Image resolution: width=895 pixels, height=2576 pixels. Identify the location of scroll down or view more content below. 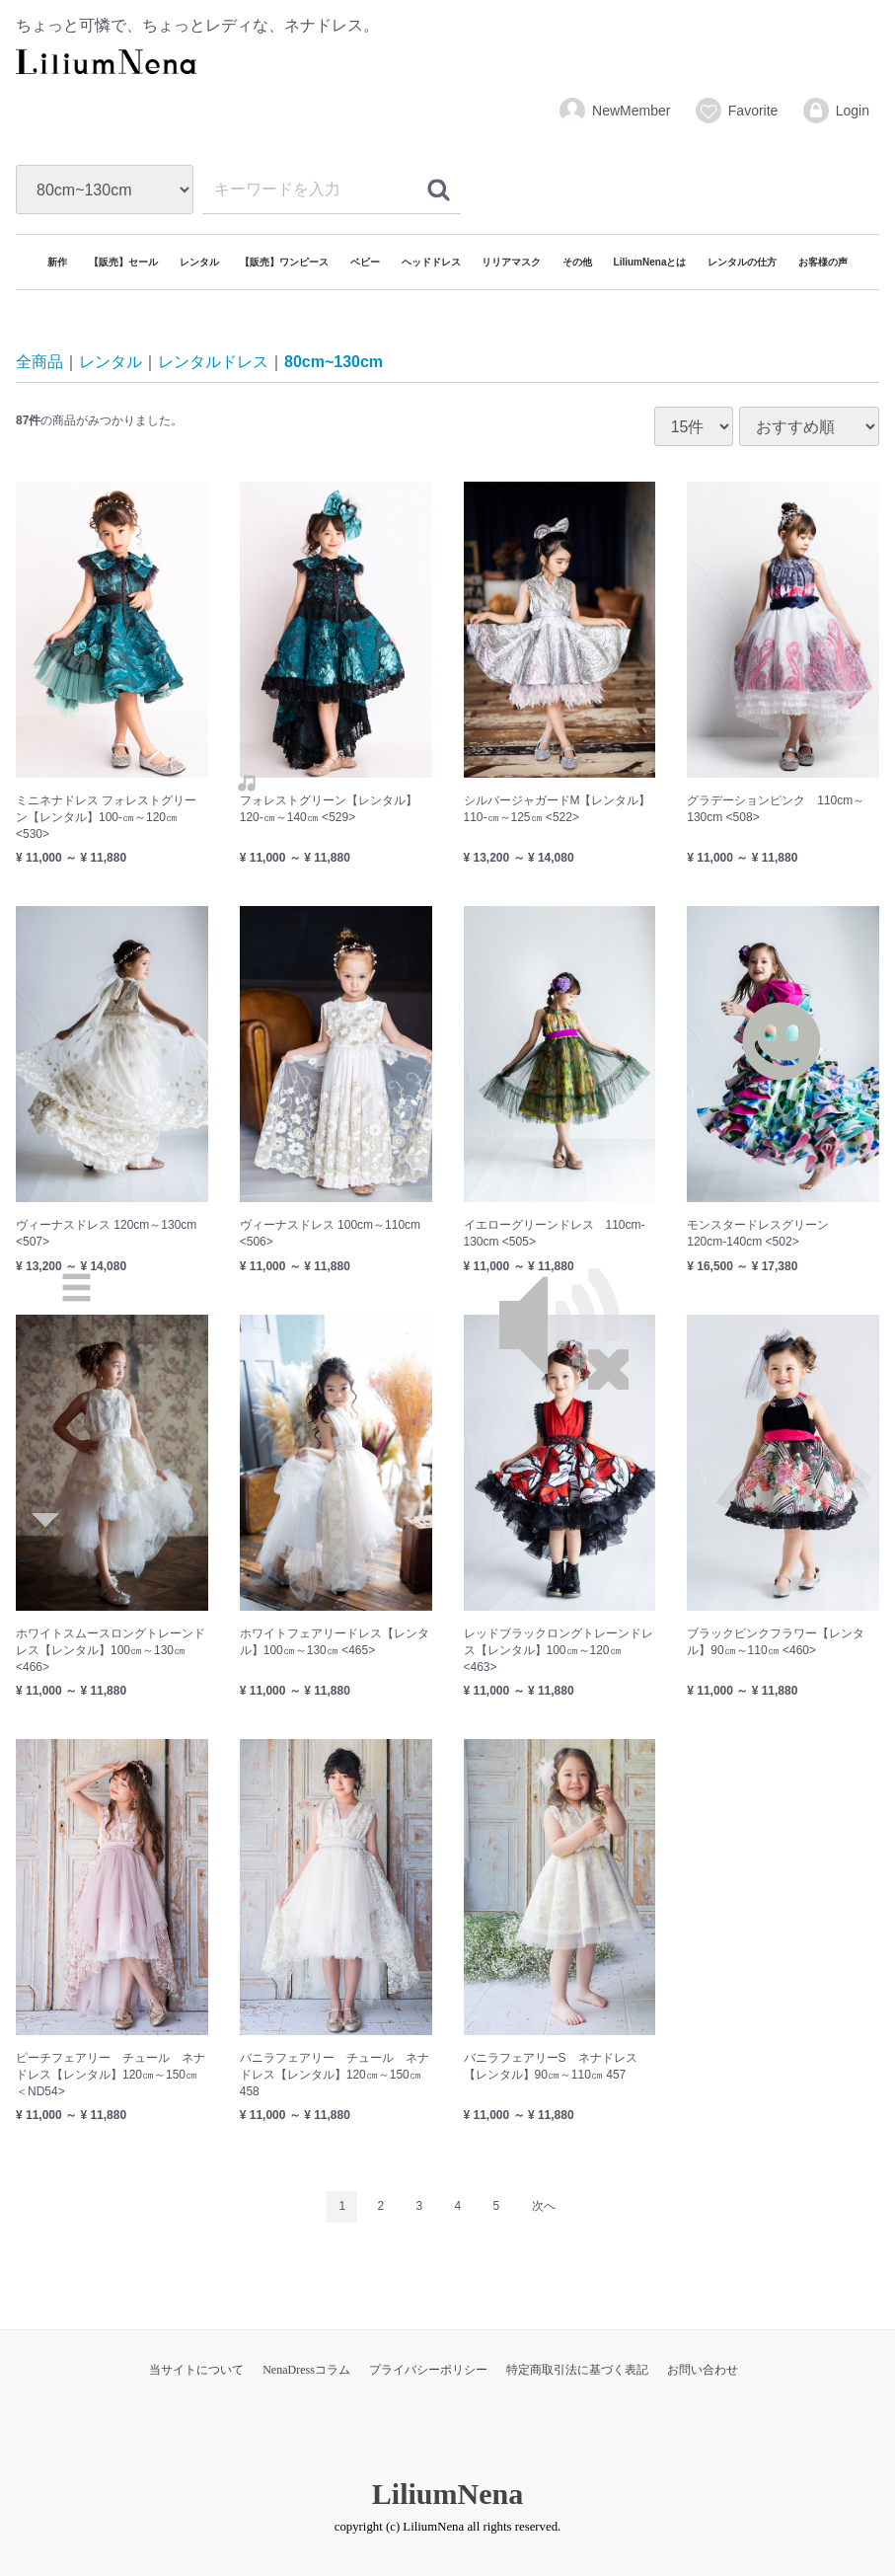
(45, 1519).